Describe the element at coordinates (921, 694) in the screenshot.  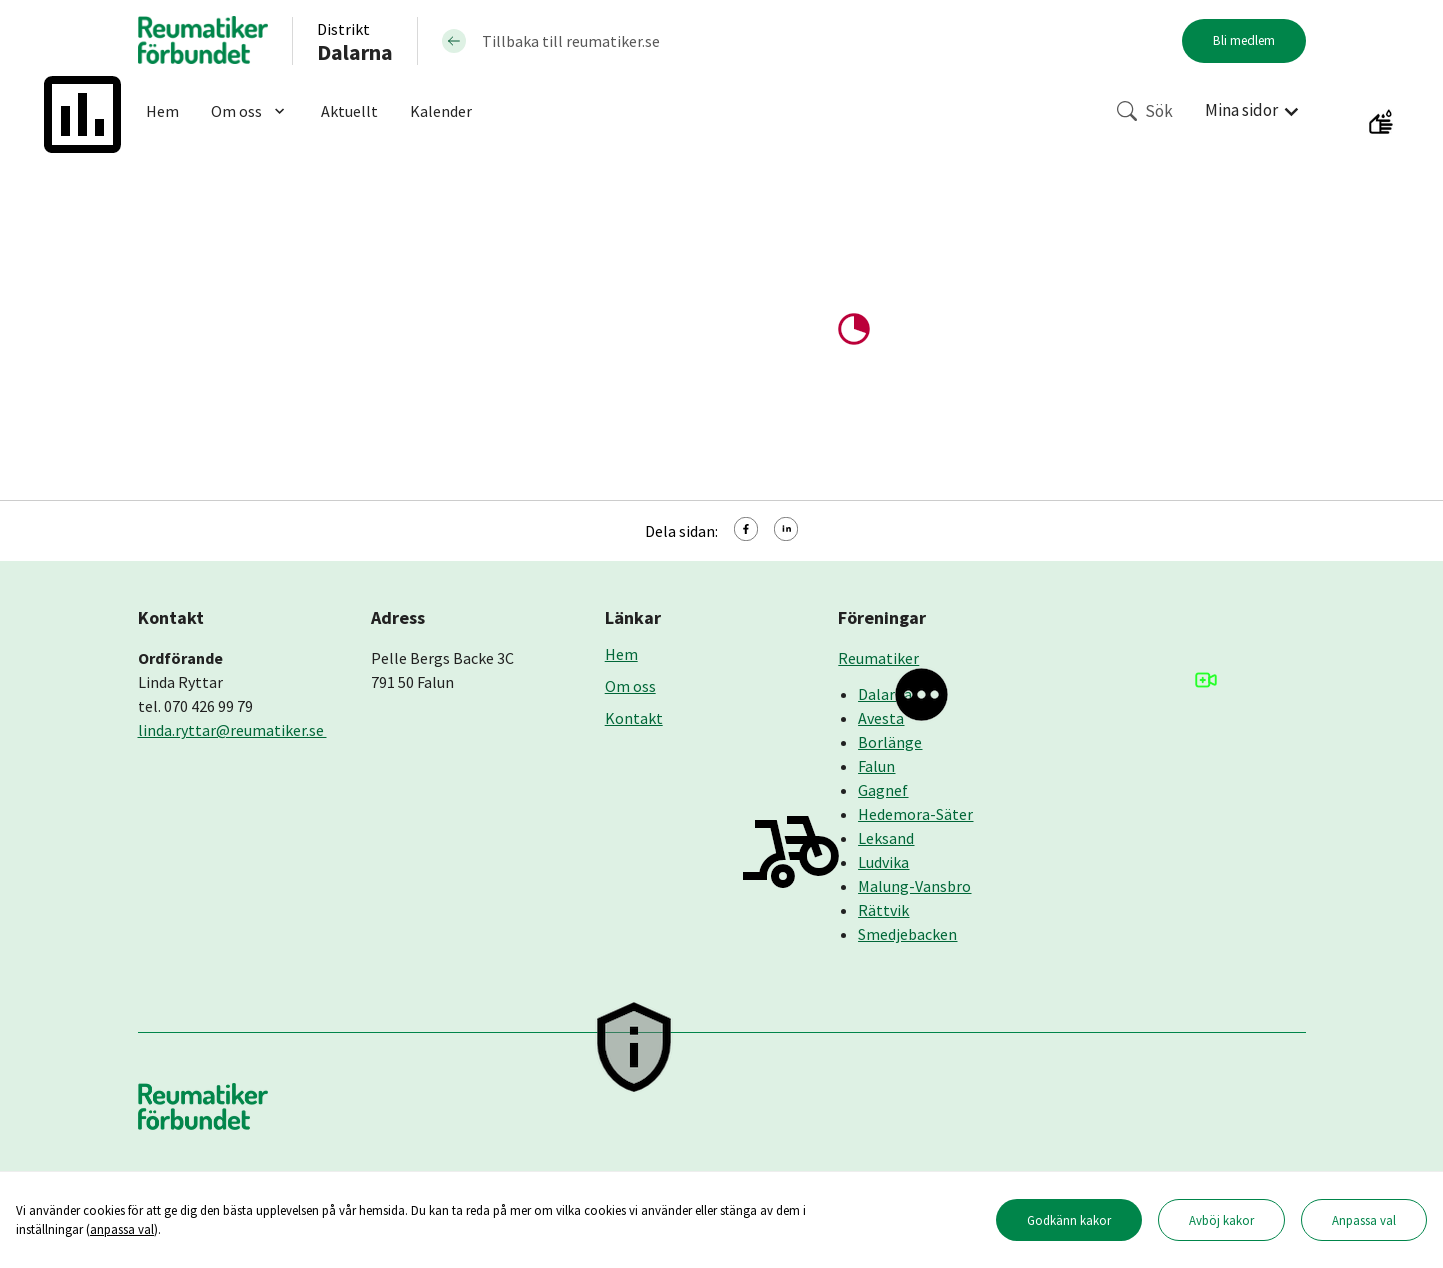
I see `indicates a pending or in-progress status` at that location.